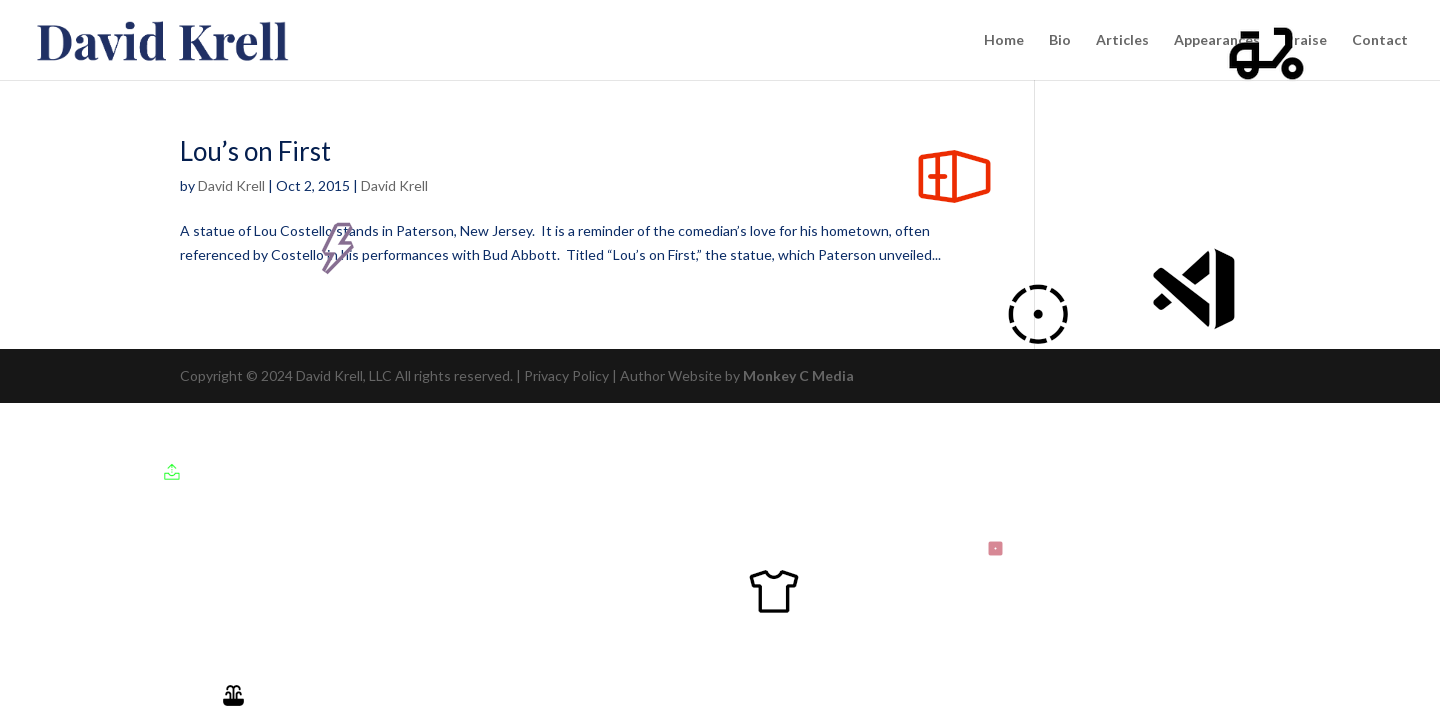  Describe the element at coordinates (172, 471) in the screenshot. I see `apply stashed changes to your working branch` at that location.